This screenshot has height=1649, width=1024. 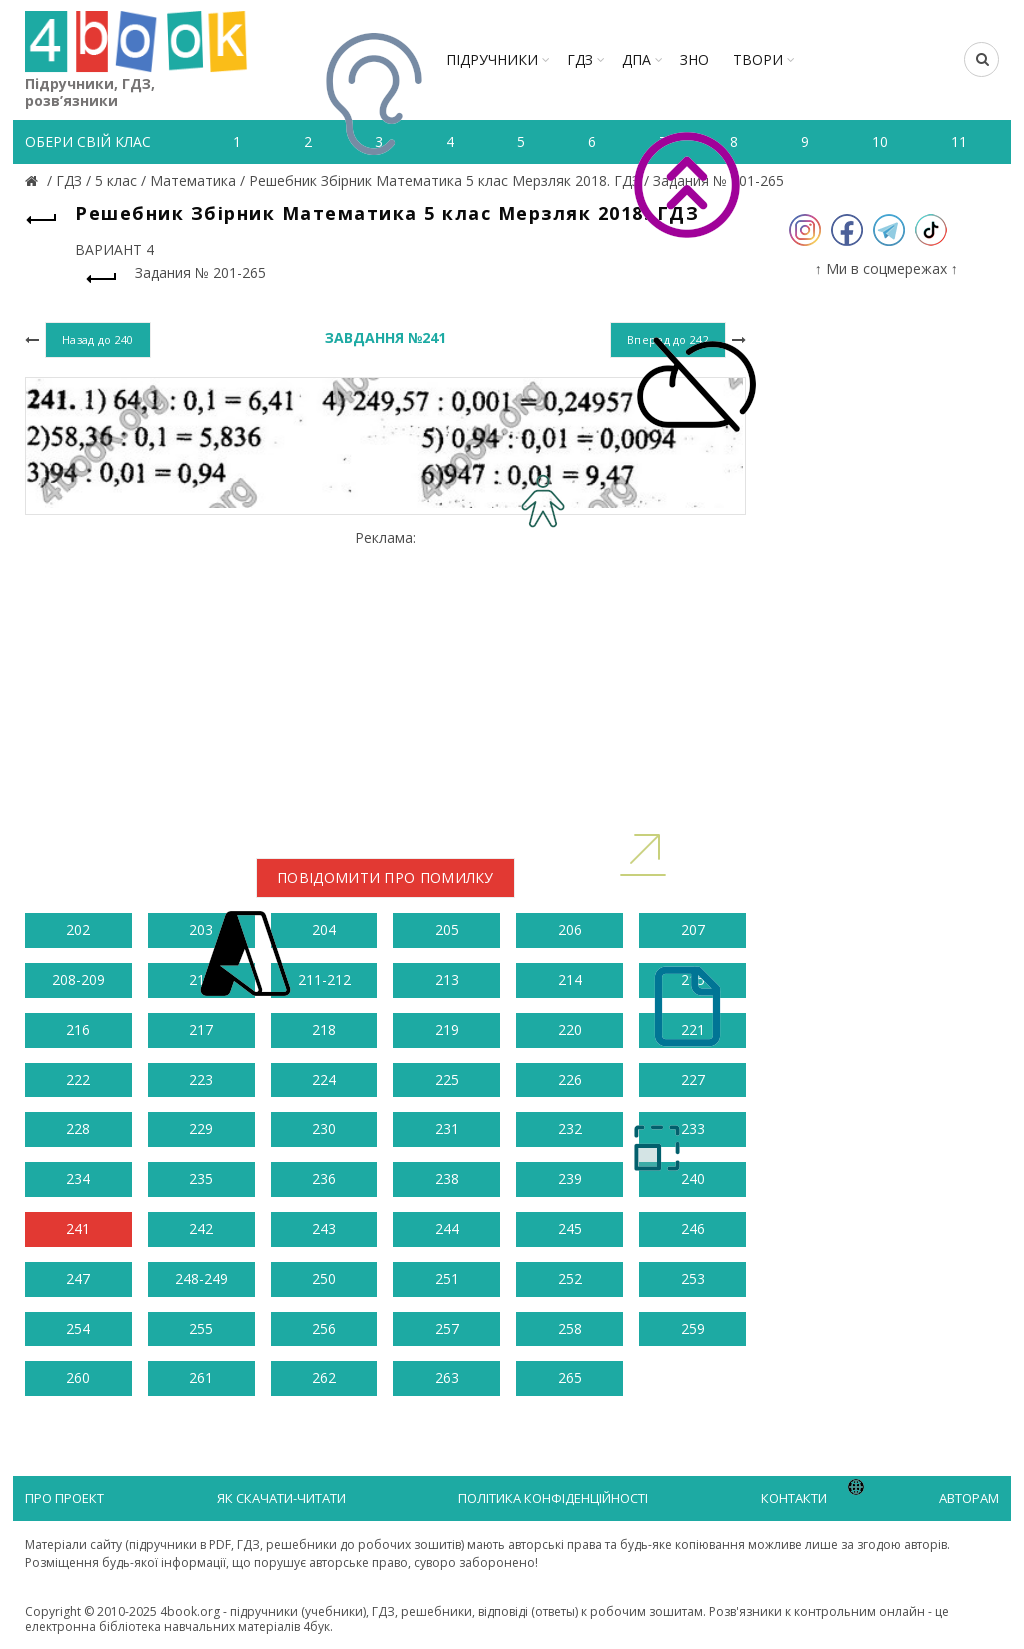 I want to click on open or view a file, so click(x=687, y=1006).